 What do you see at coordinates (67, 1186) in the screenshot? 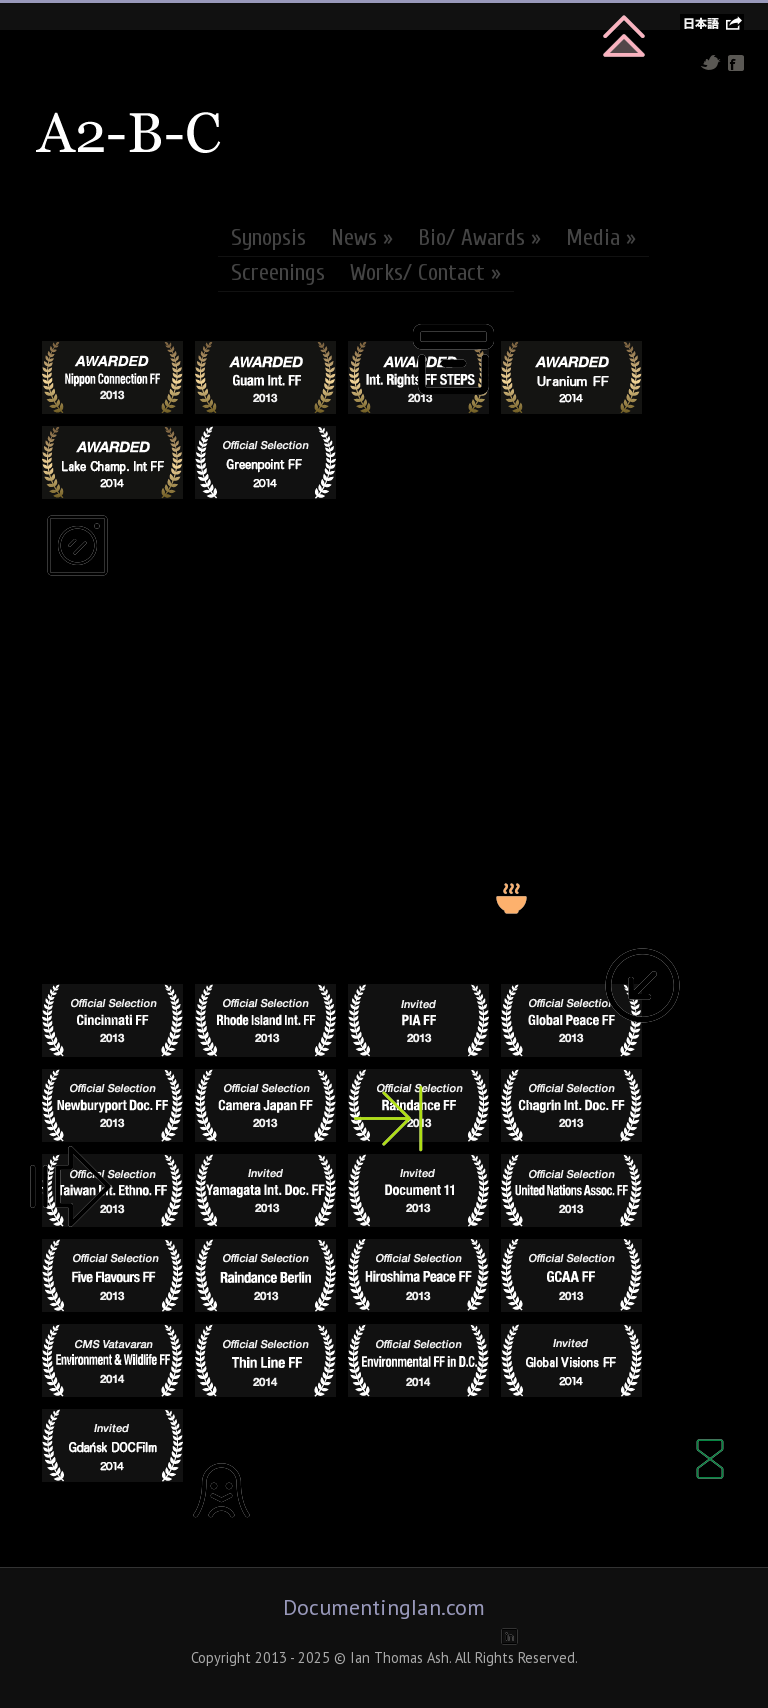
I see `skip forward or advance to next item` at bounding box center [67, 1186].